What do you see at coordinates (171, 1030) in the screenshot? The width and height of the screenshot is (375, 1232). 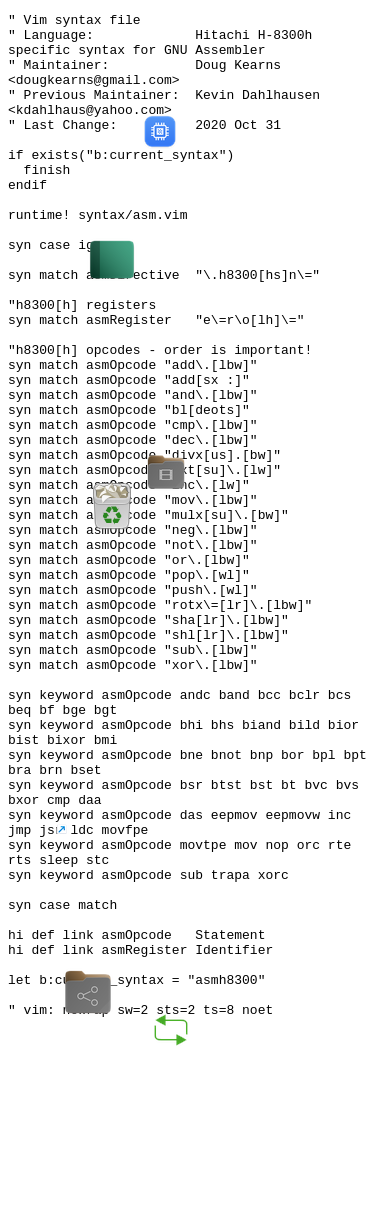 I see `sync or refresh mail messages` at bounding box center [171, 1030].